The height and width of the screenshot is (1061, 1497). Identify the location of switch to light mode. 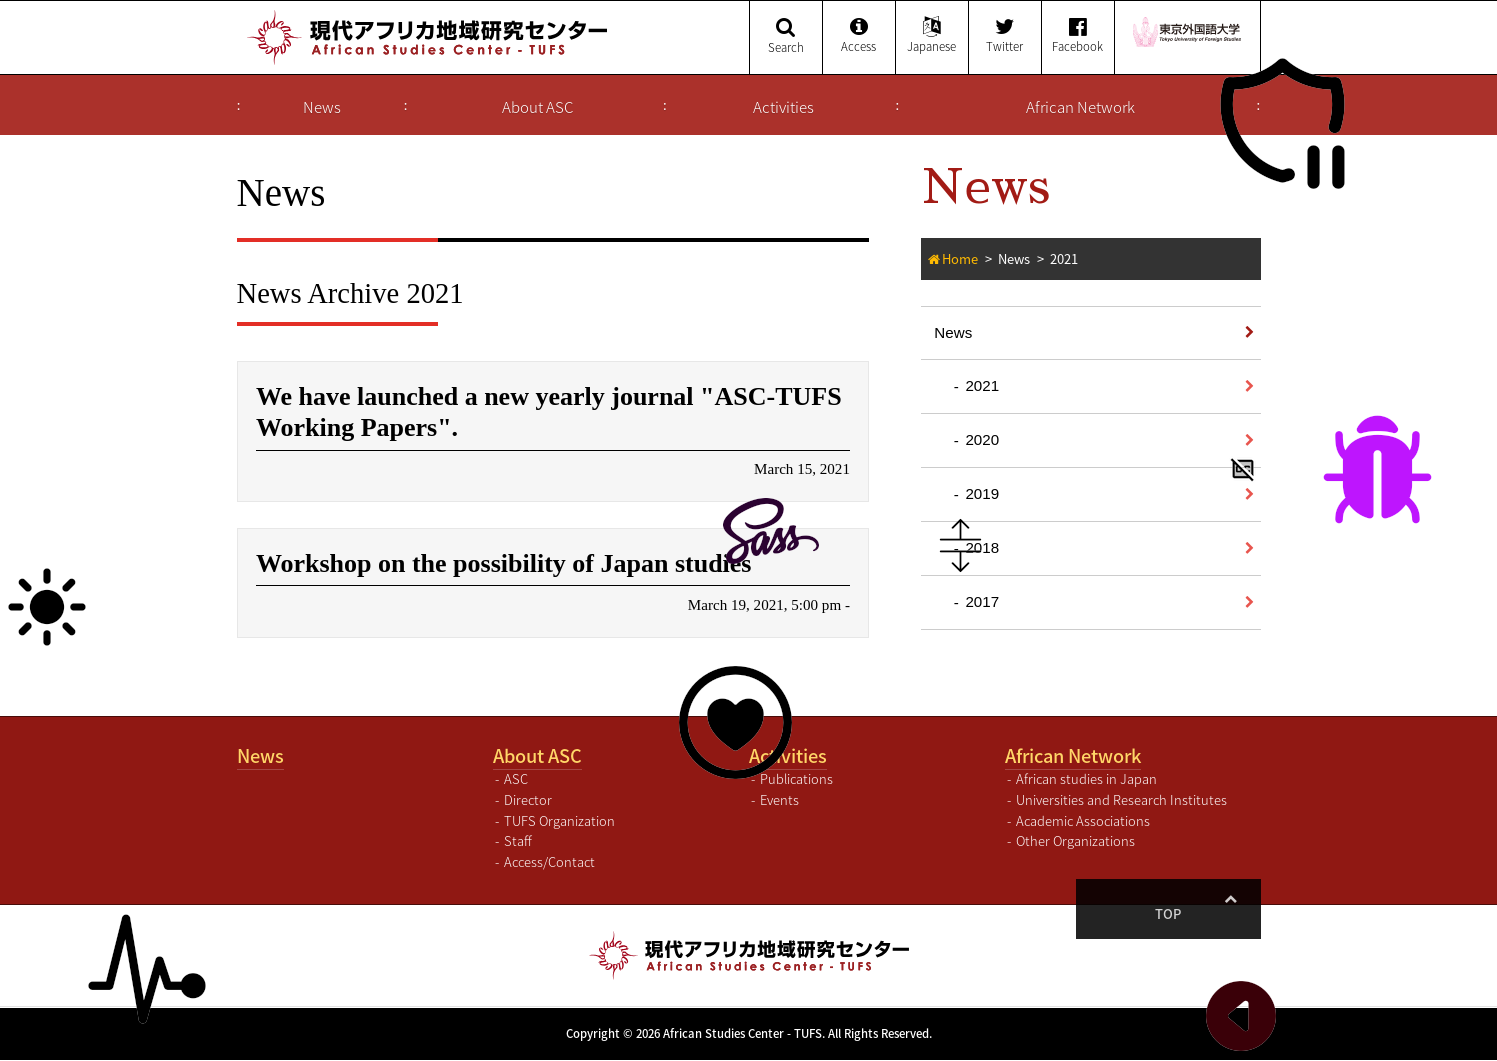
(47, 607).